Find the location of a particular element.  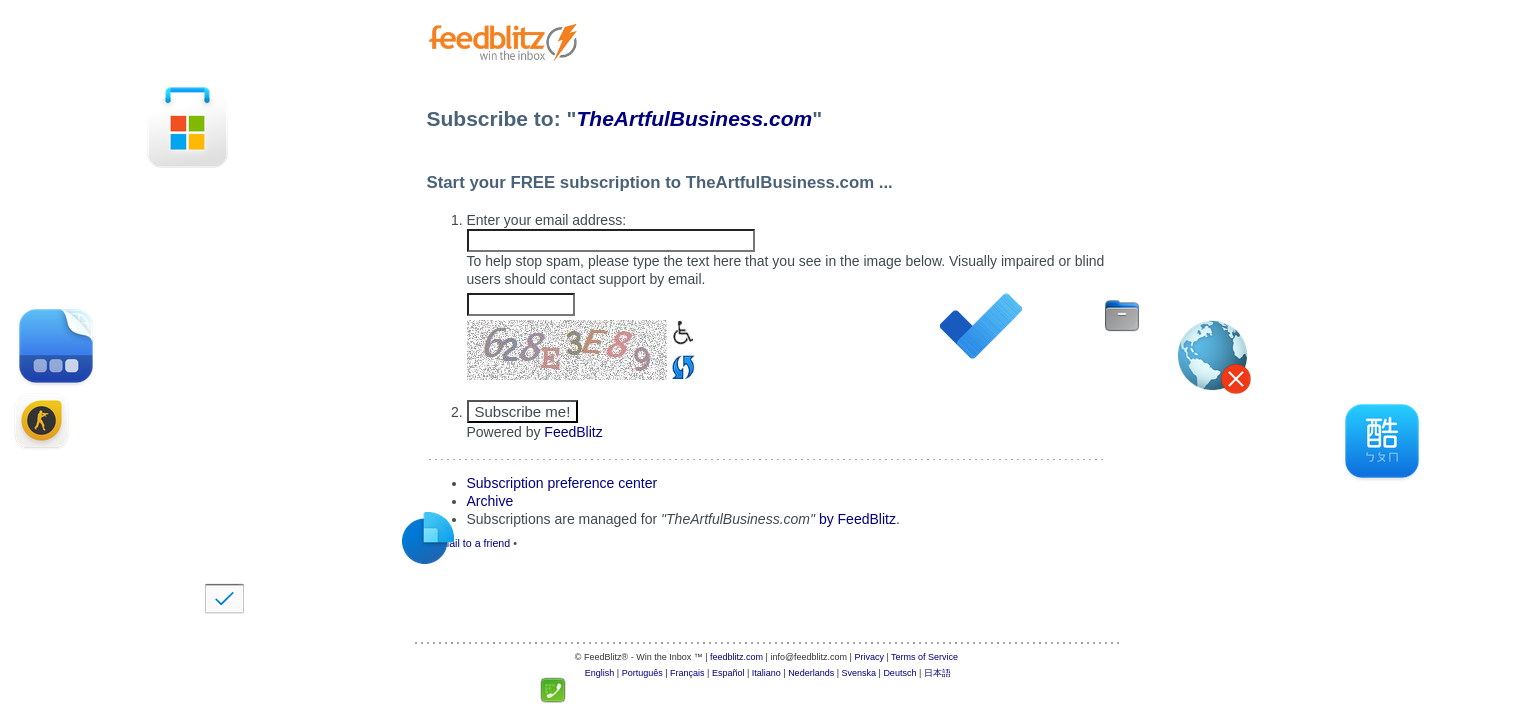

open IBus Chewing input method settings is located at coordinates (1382, 441).